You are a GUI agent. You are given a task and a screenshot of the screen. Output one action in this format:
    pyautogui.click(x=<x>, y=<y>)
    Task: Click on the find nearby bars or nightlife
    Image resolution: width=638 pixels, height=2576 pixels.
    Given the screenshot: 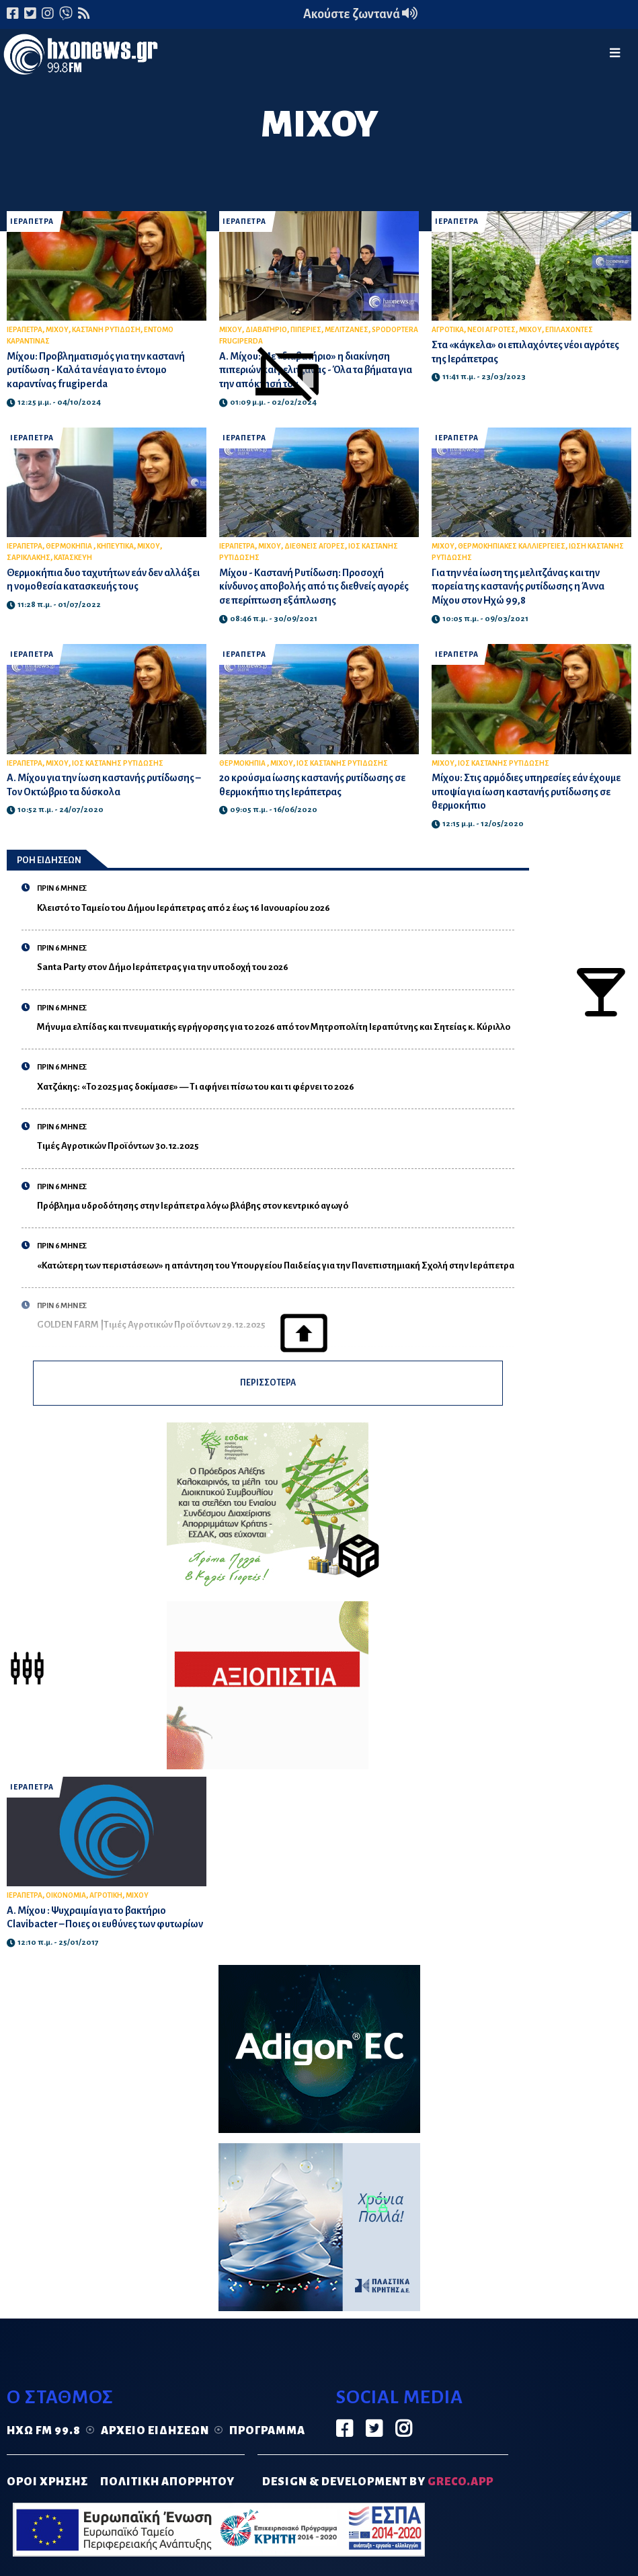 What is the action you would take?
    pyautogui.click(x=601, y=992)
    